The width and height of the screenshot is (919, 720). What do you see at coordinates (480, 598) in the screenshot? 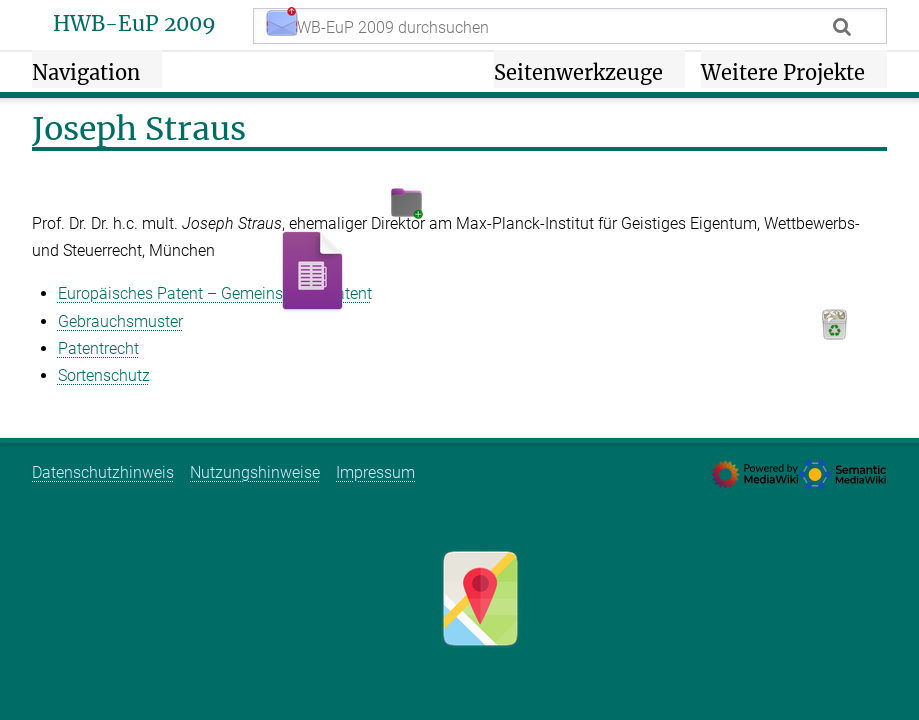
I see `open a GPX file containing GPS route data` at bounding box center [480, 598].